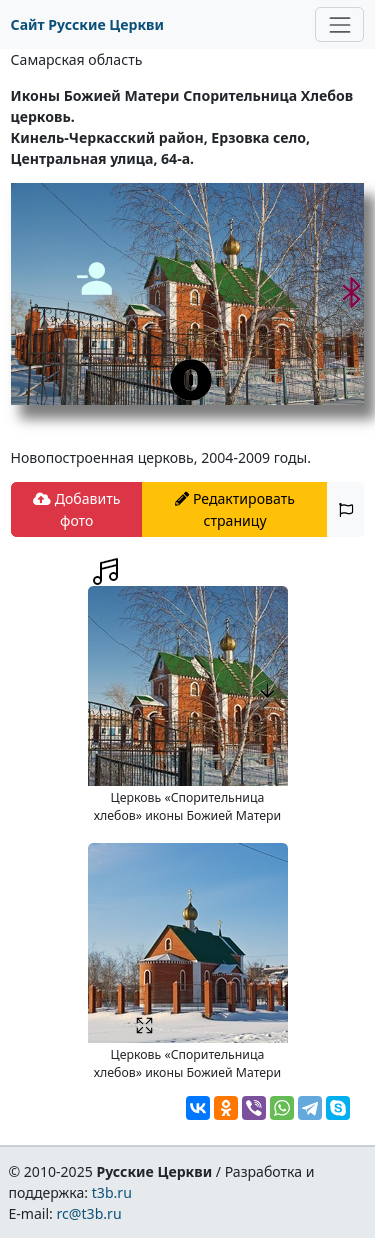 The image size is (375, 1238). What do you see at coordinates (191, 380) in the screenshot?
I see `indicates the letter "o" or zero in a selection interface` at bounding box center [191, 380].